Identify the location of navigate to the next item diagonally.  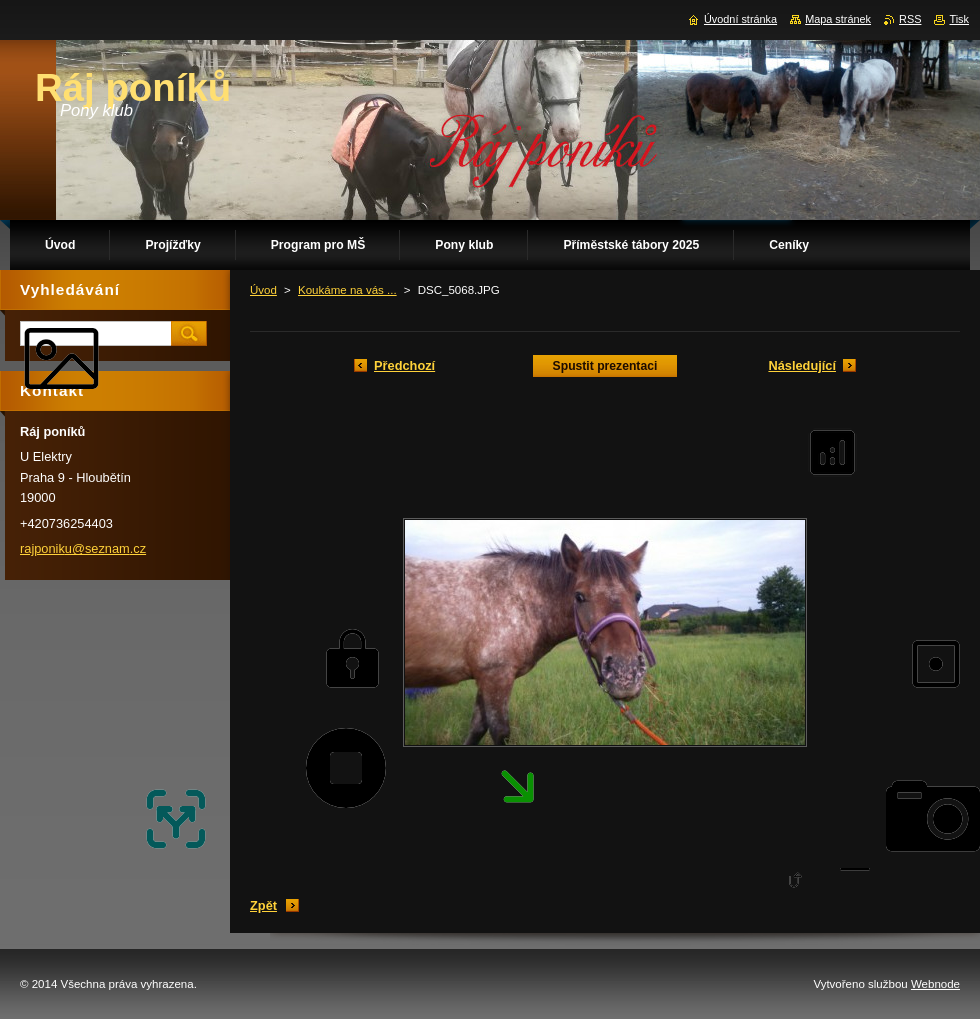
(517, 786).